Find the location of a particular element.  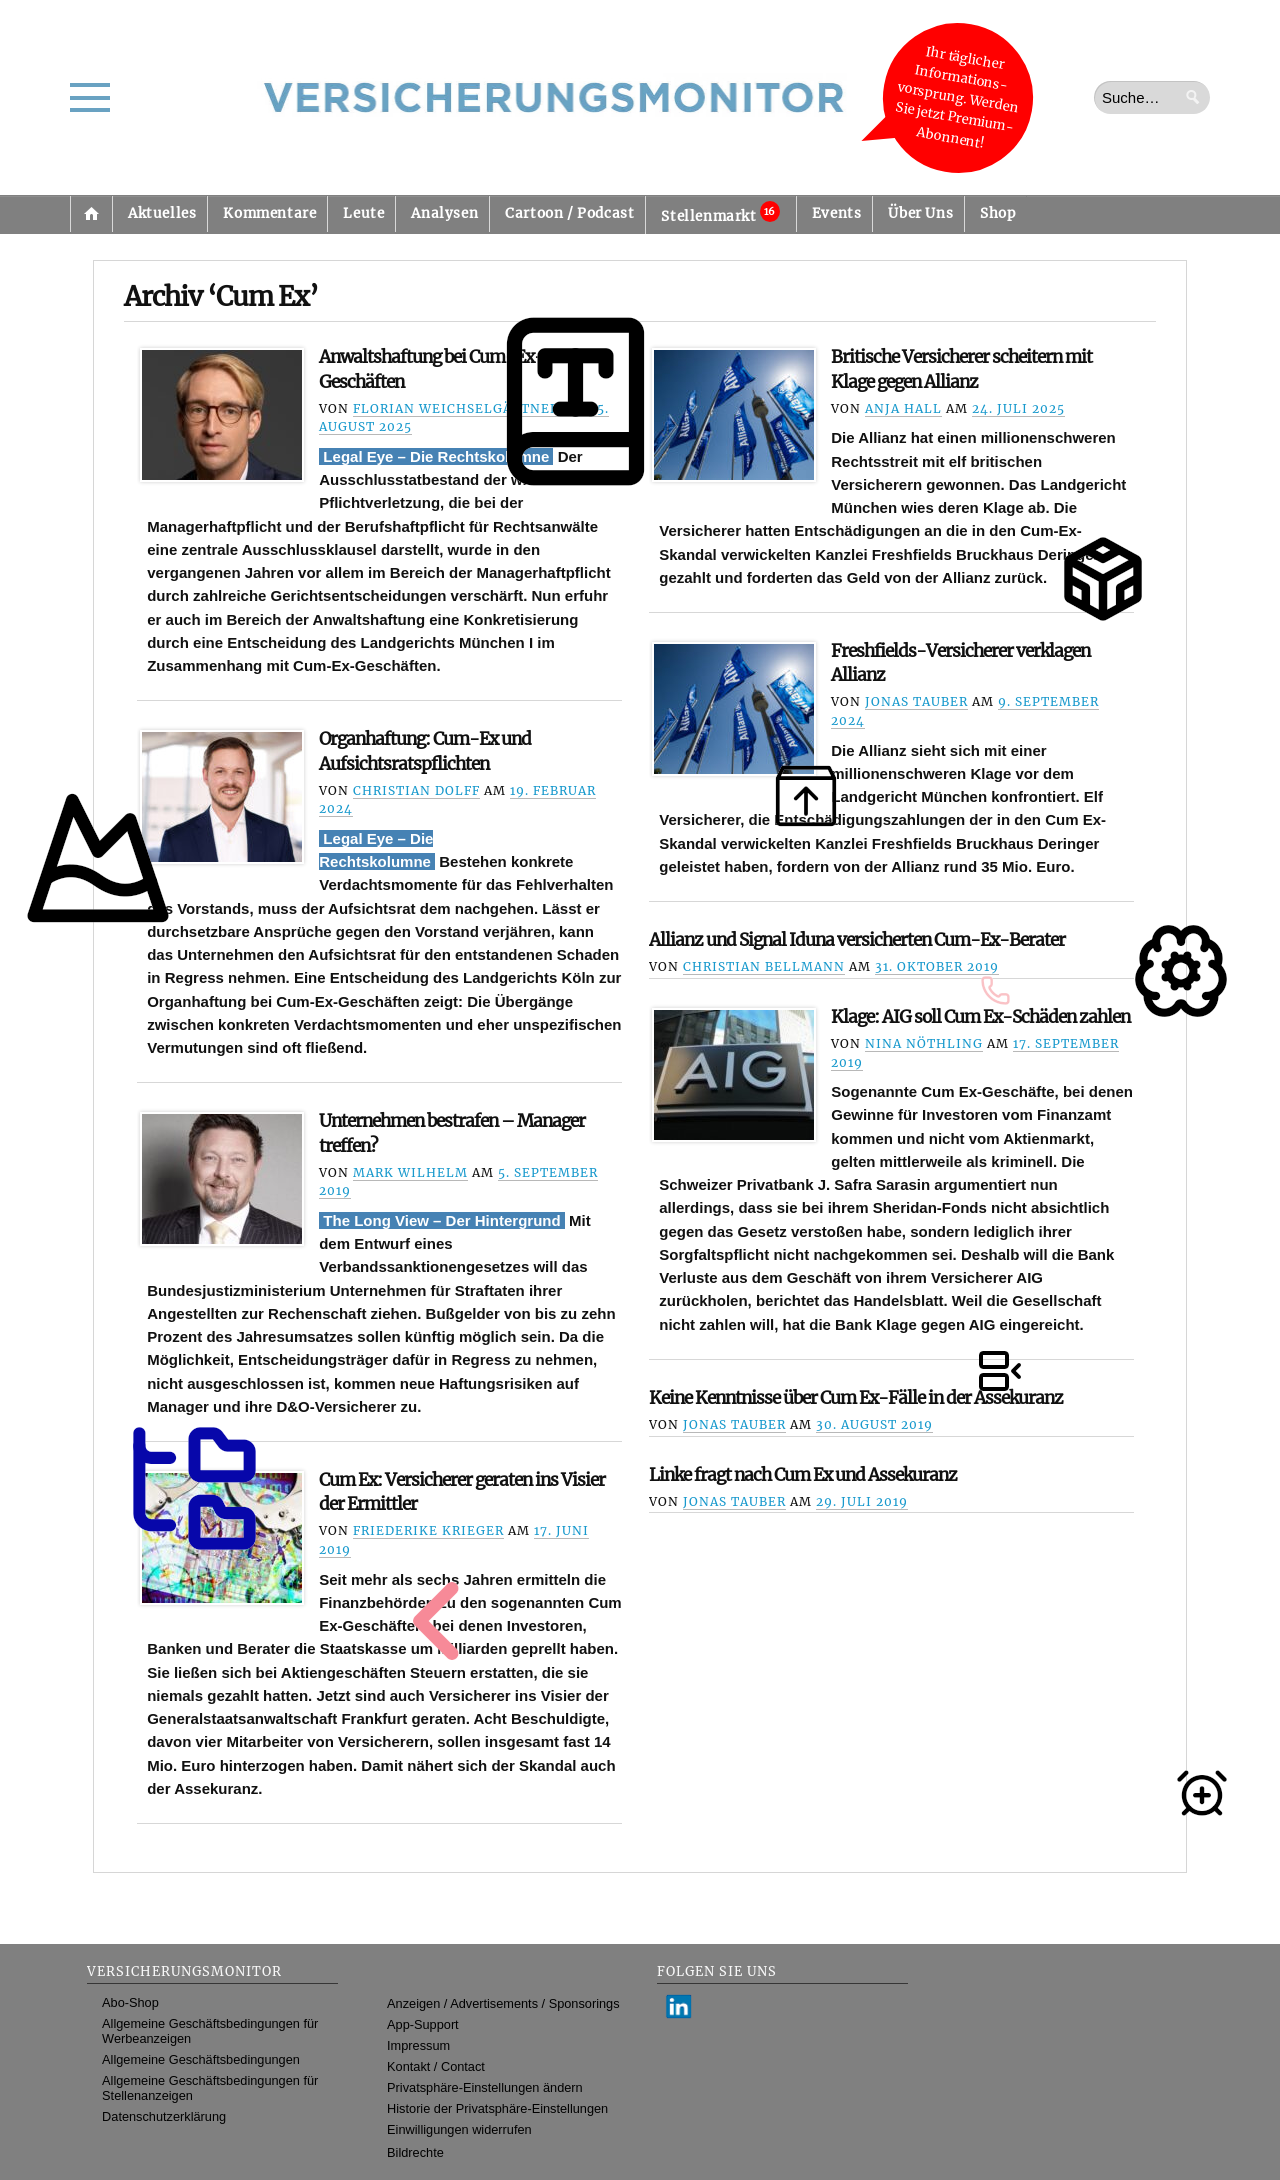

move selected items to the end of a row is located at coordinates (999, 1371).